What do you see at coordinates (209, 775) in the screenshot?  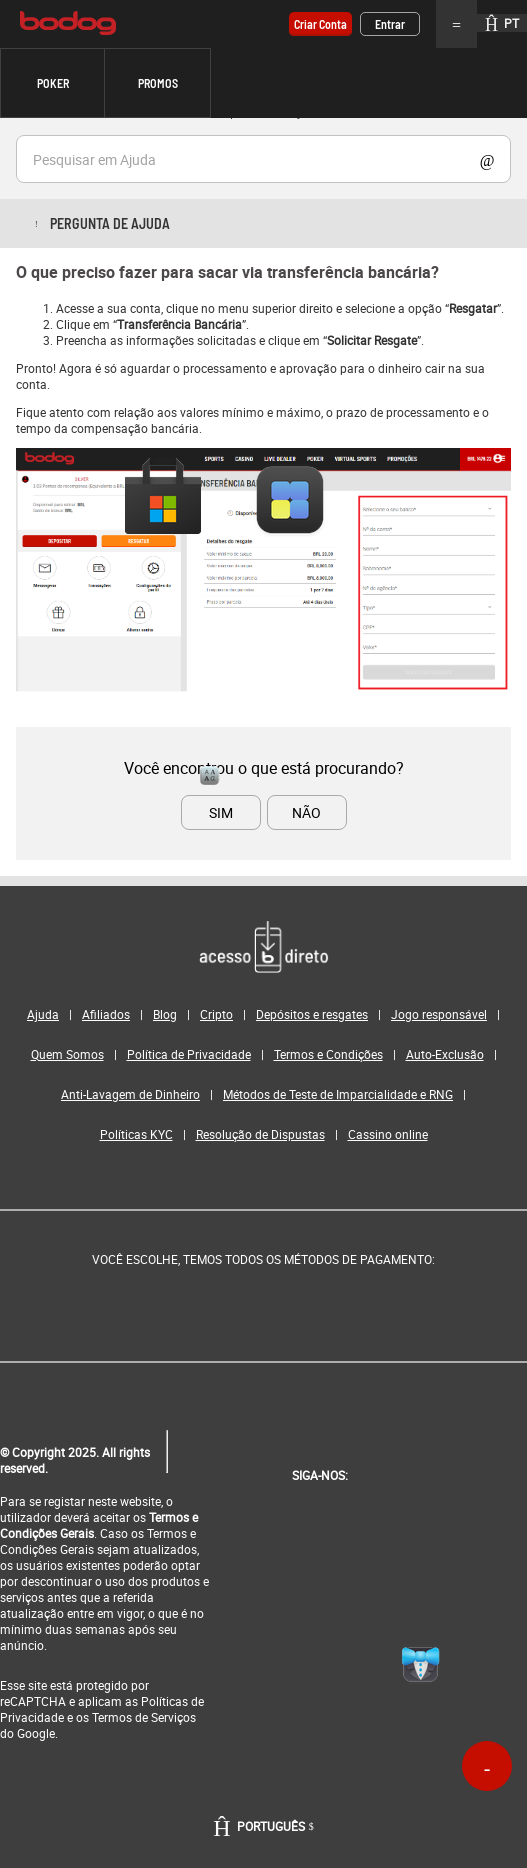 I see `open font book to manage installed fonts` at bounding box center [209, 775].